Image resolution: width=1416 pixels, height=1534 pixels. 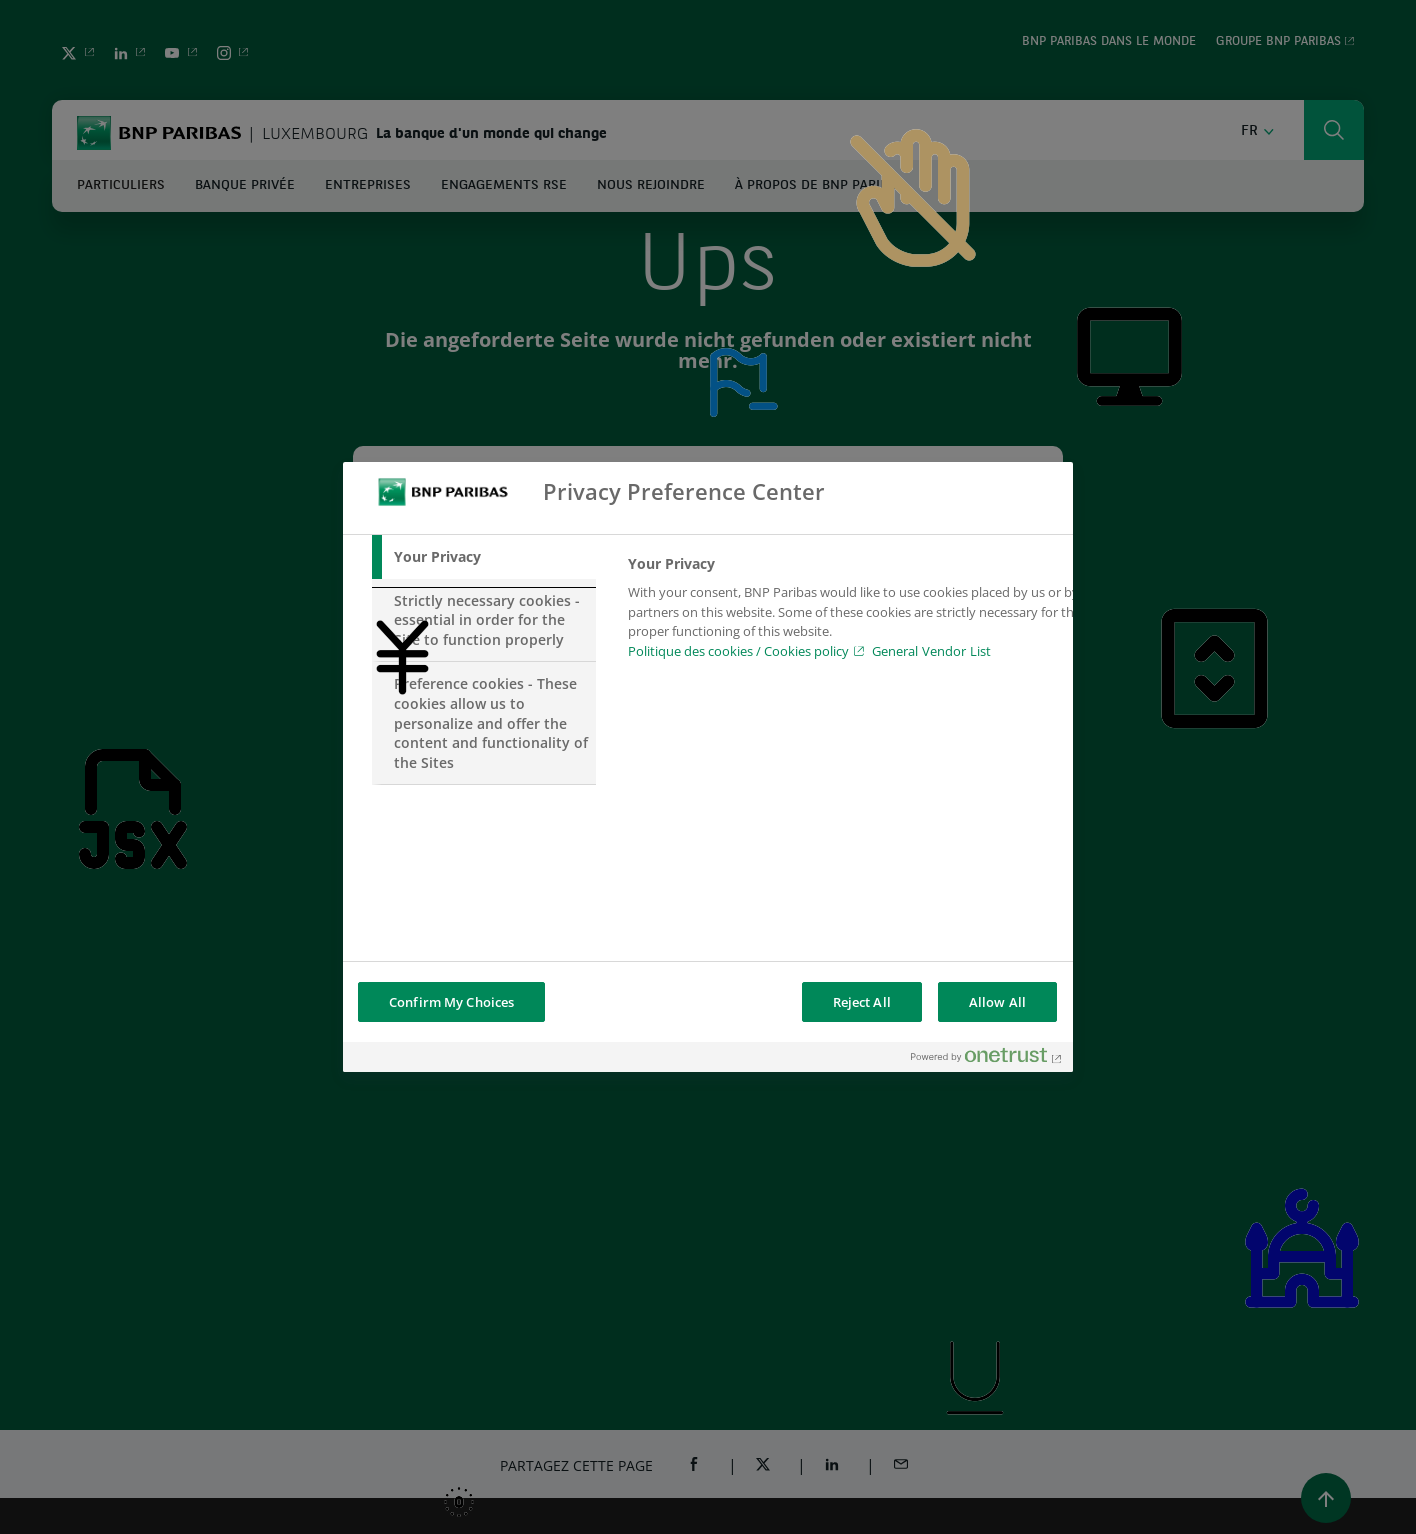 I want to click on apply underline formatting to selected text, so click(x=975, y=1373).